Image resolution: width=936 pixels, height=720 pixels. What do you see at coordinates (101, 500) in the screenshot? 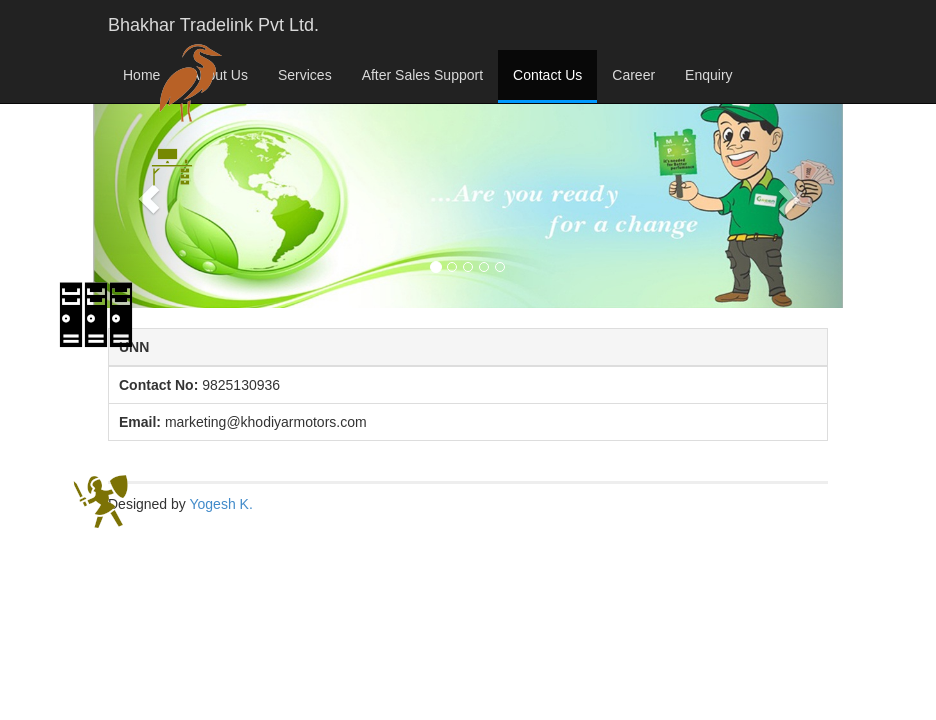
I see `select female warrior character class` at bounding box center [101, 500].